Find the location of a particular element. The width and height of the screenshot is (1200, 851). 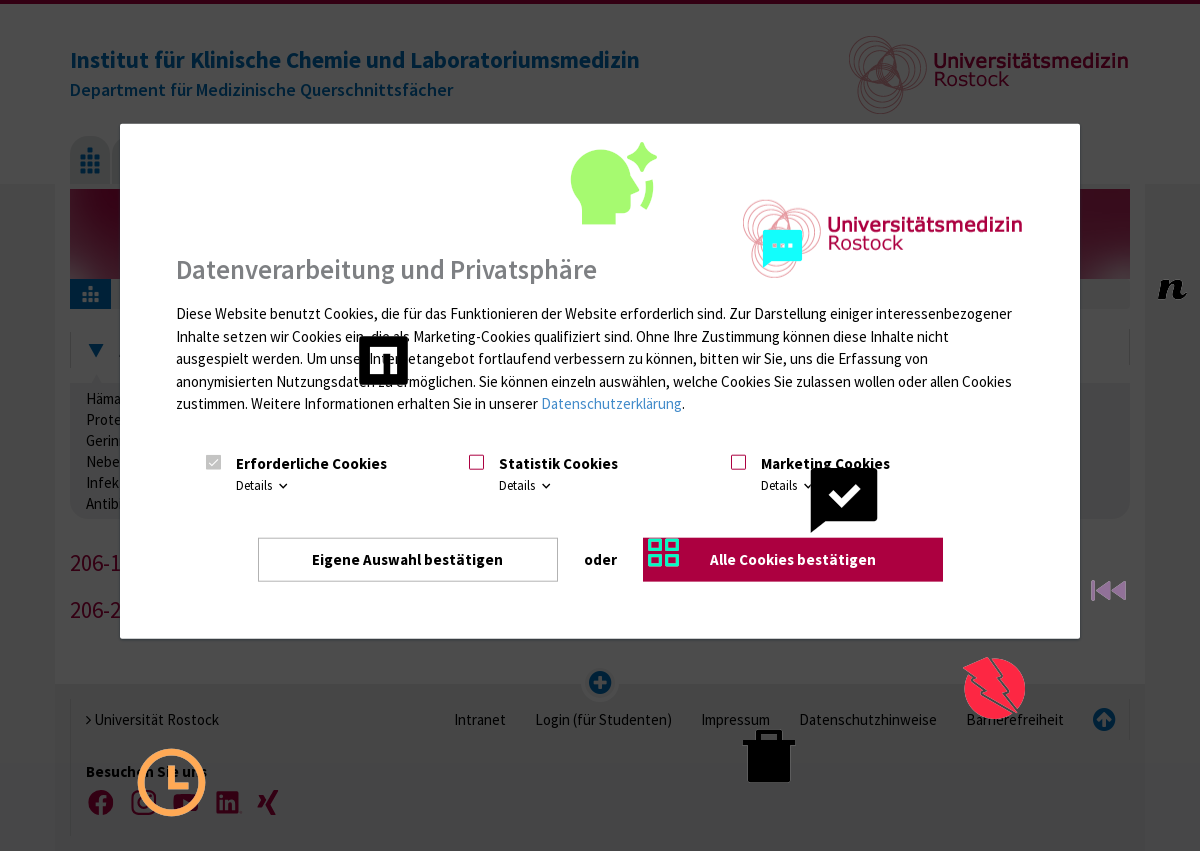

npm (node package manager) logo is located at coordinates (383, 360).